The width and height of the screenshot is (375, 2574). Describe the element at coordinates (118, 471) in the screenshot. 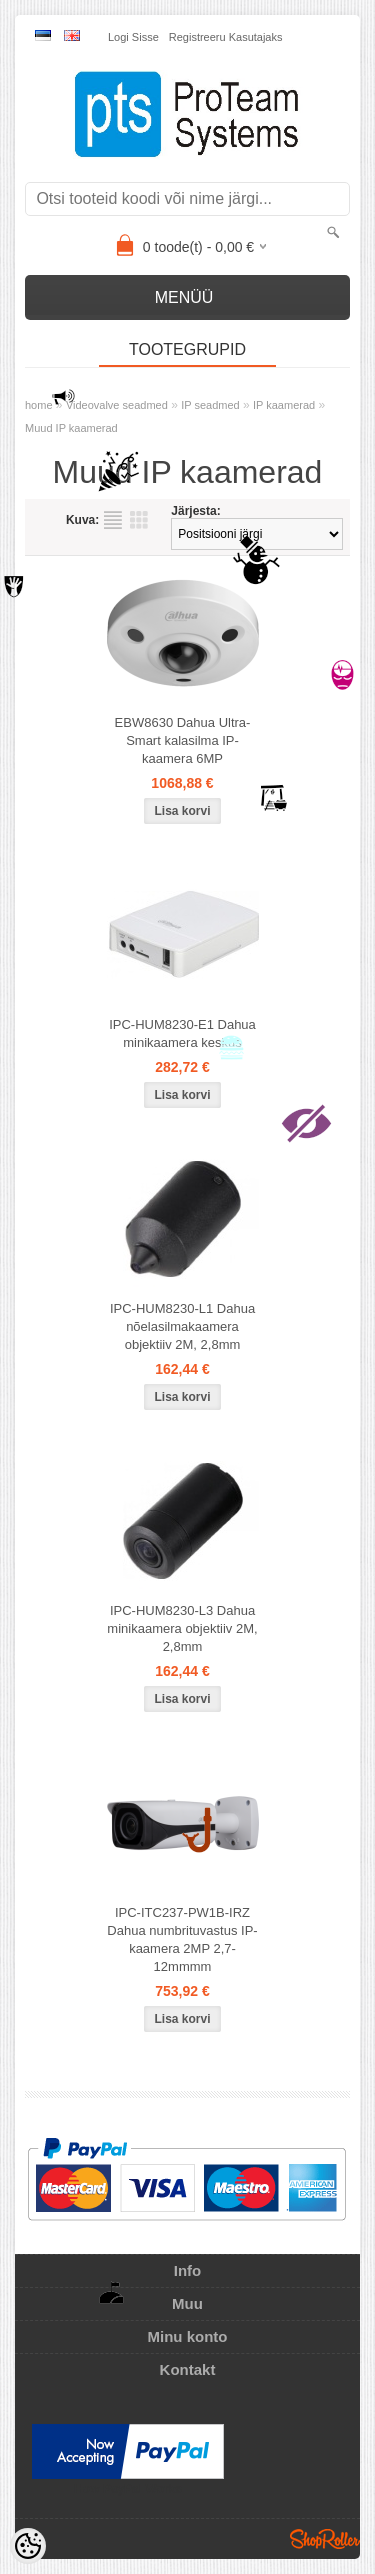

I see `celebrate an achievement or milestone` at that location.